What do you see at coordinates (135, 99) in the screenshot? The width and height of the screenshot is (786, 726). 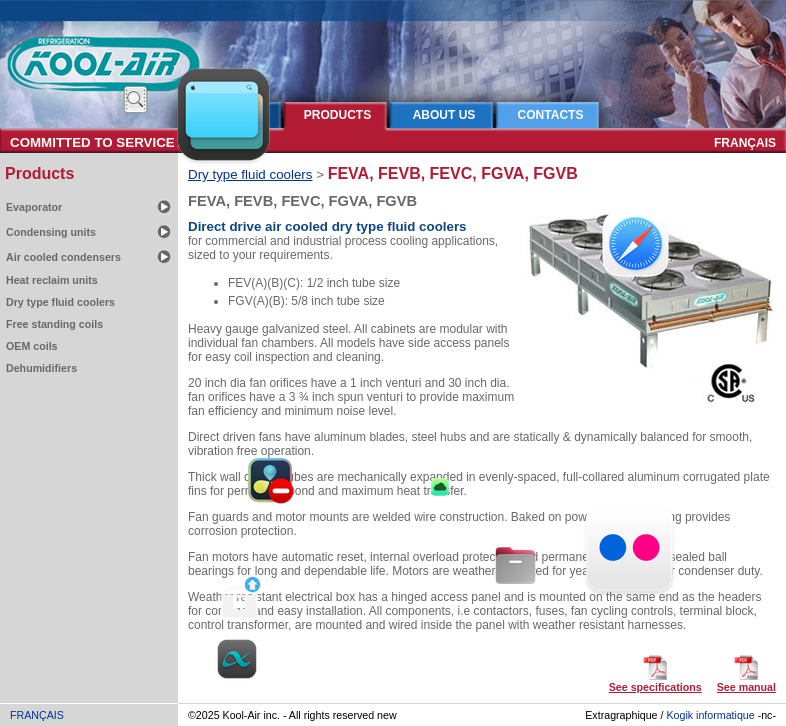 I see `open system log viewer` at bounding box center [135, 99].